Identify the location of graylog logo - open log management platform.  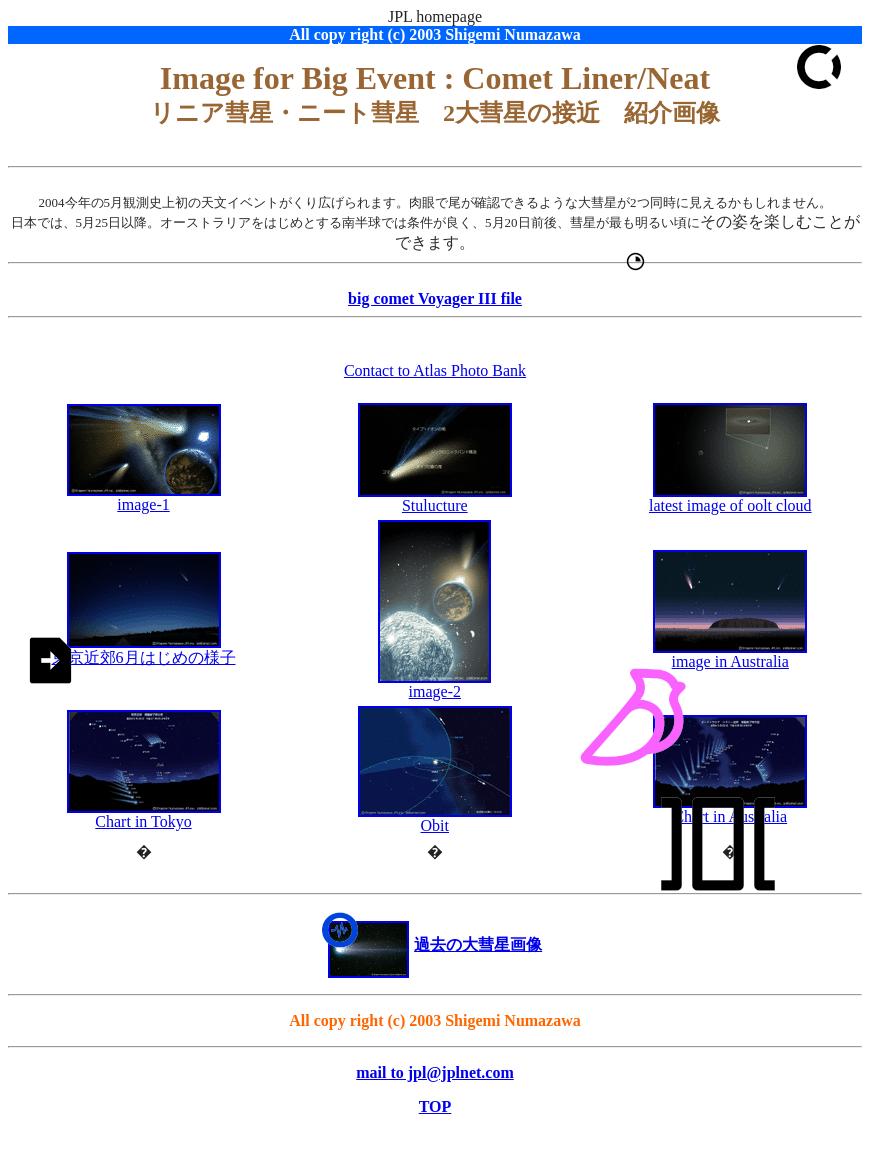
(340, 930).